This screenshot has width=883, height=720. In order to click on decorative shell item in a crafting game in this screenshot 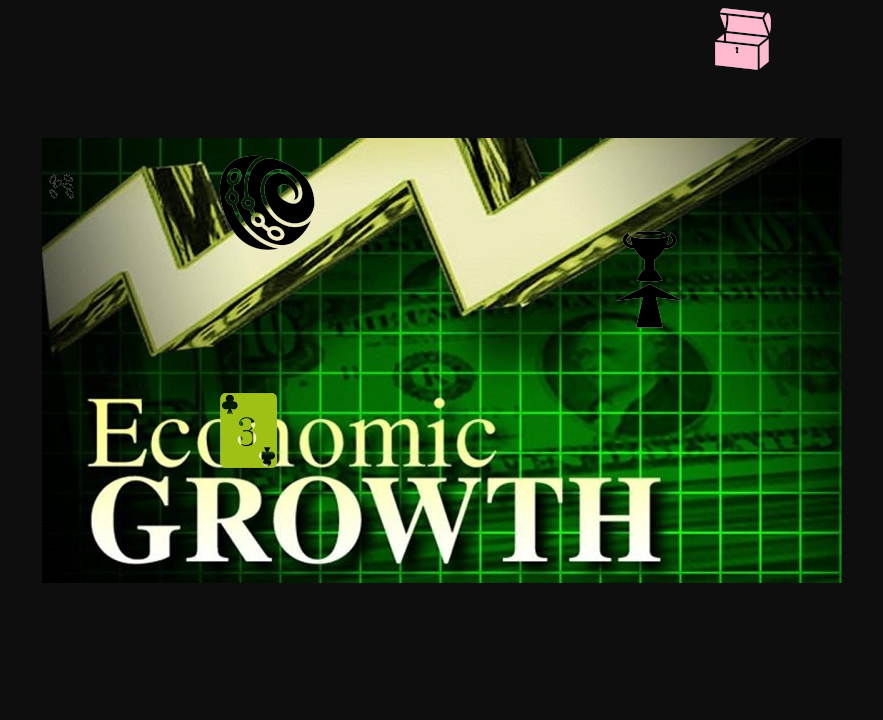, I will do `click(267, 203)`.